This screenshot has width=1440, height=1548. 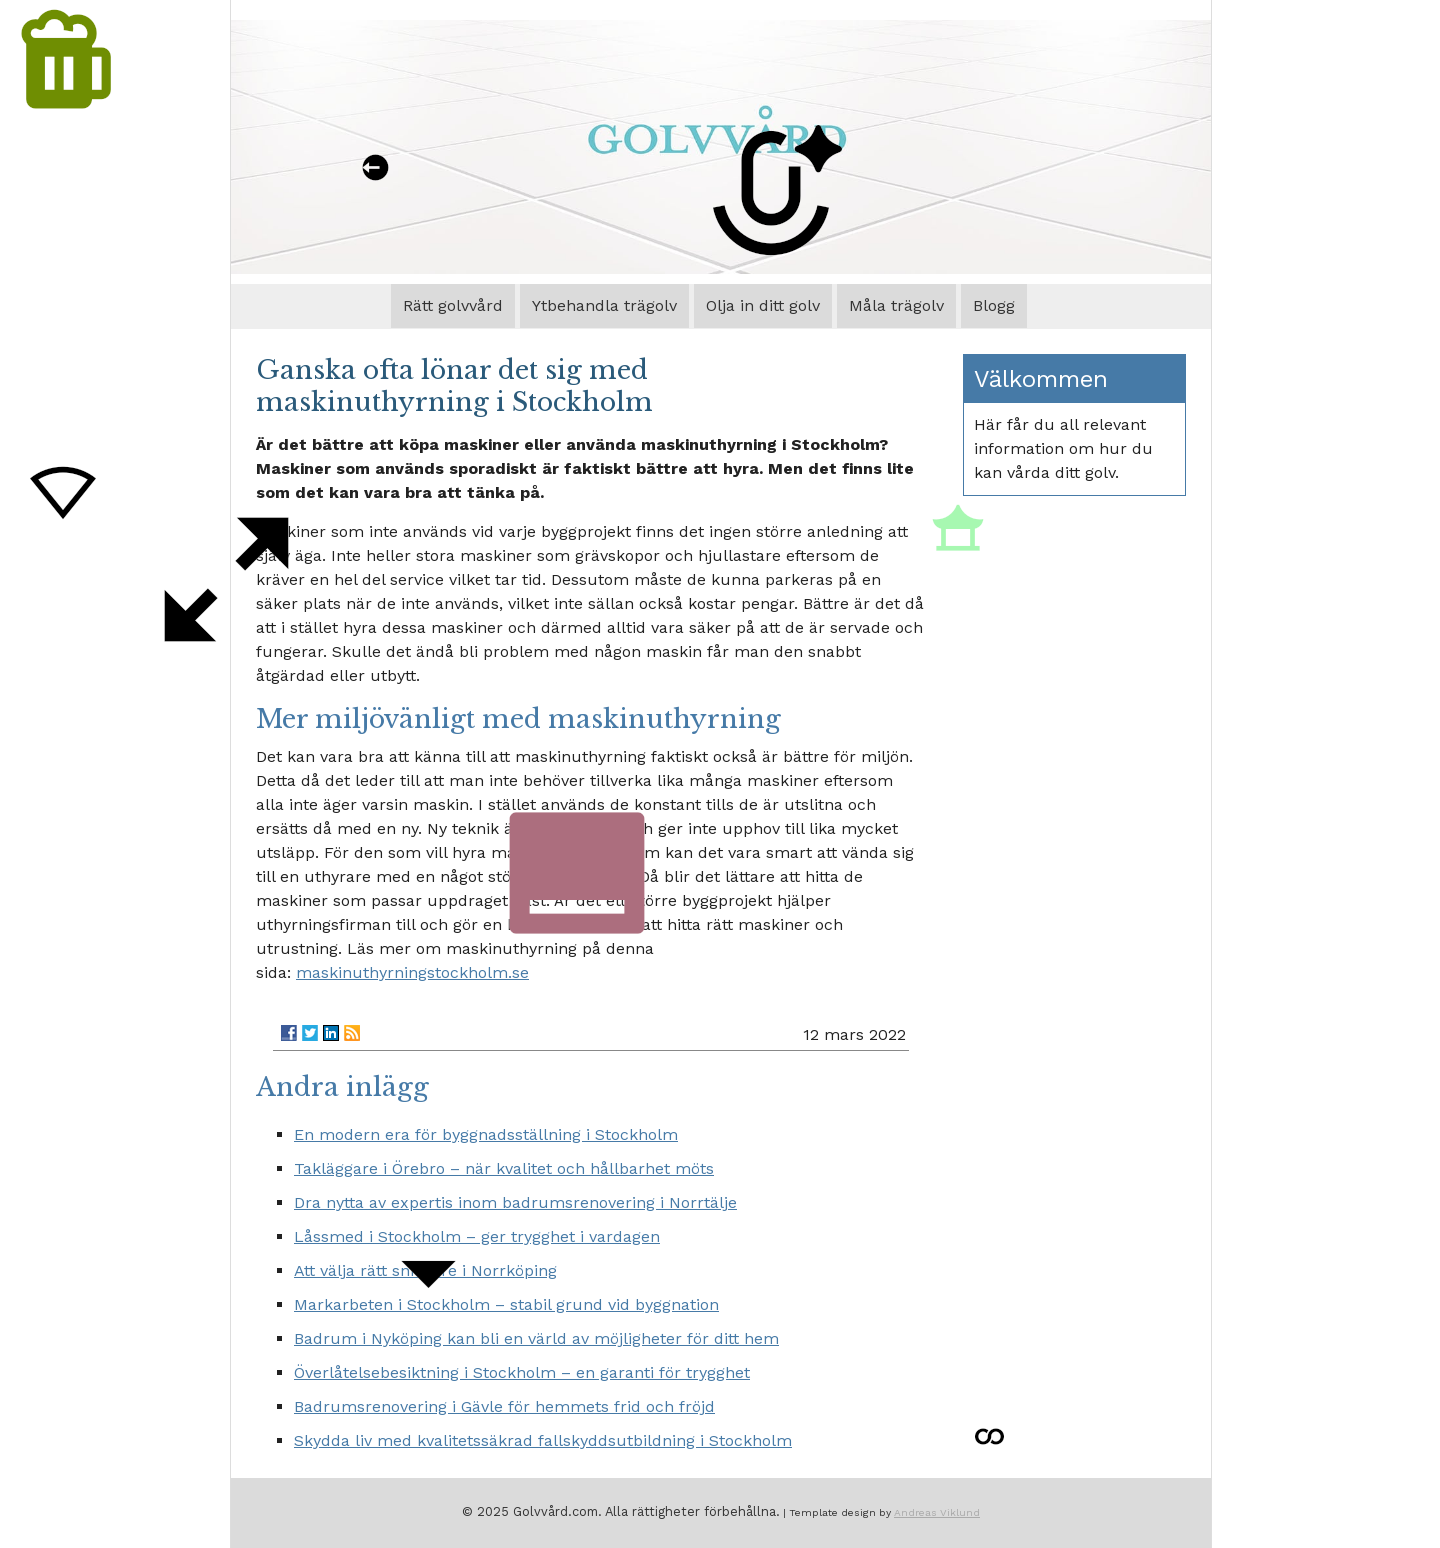 I want to click on expand content to fullscreen, so click(x=226, y=579).